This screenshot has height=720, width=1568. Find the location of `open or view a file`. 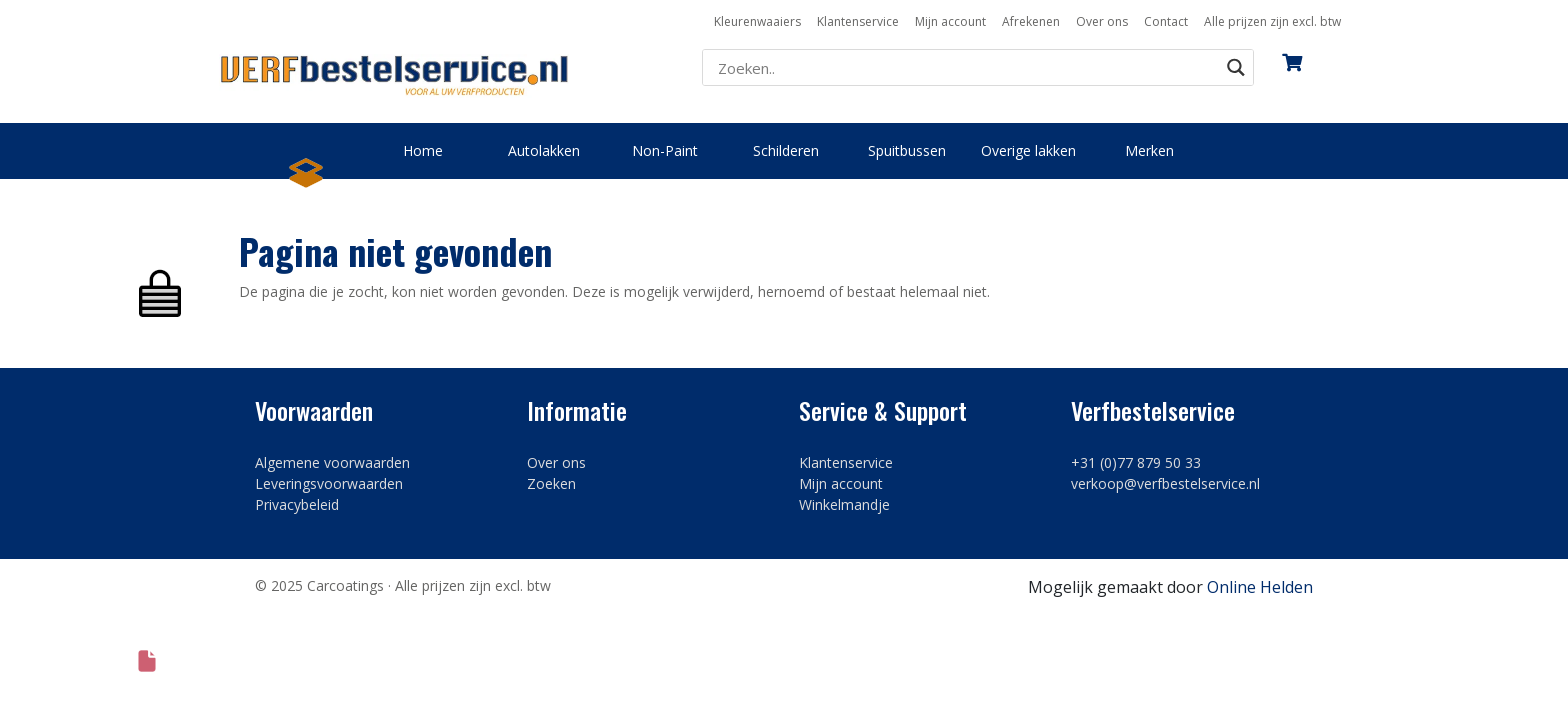

open or view a file is located at coordinates (147, 661).